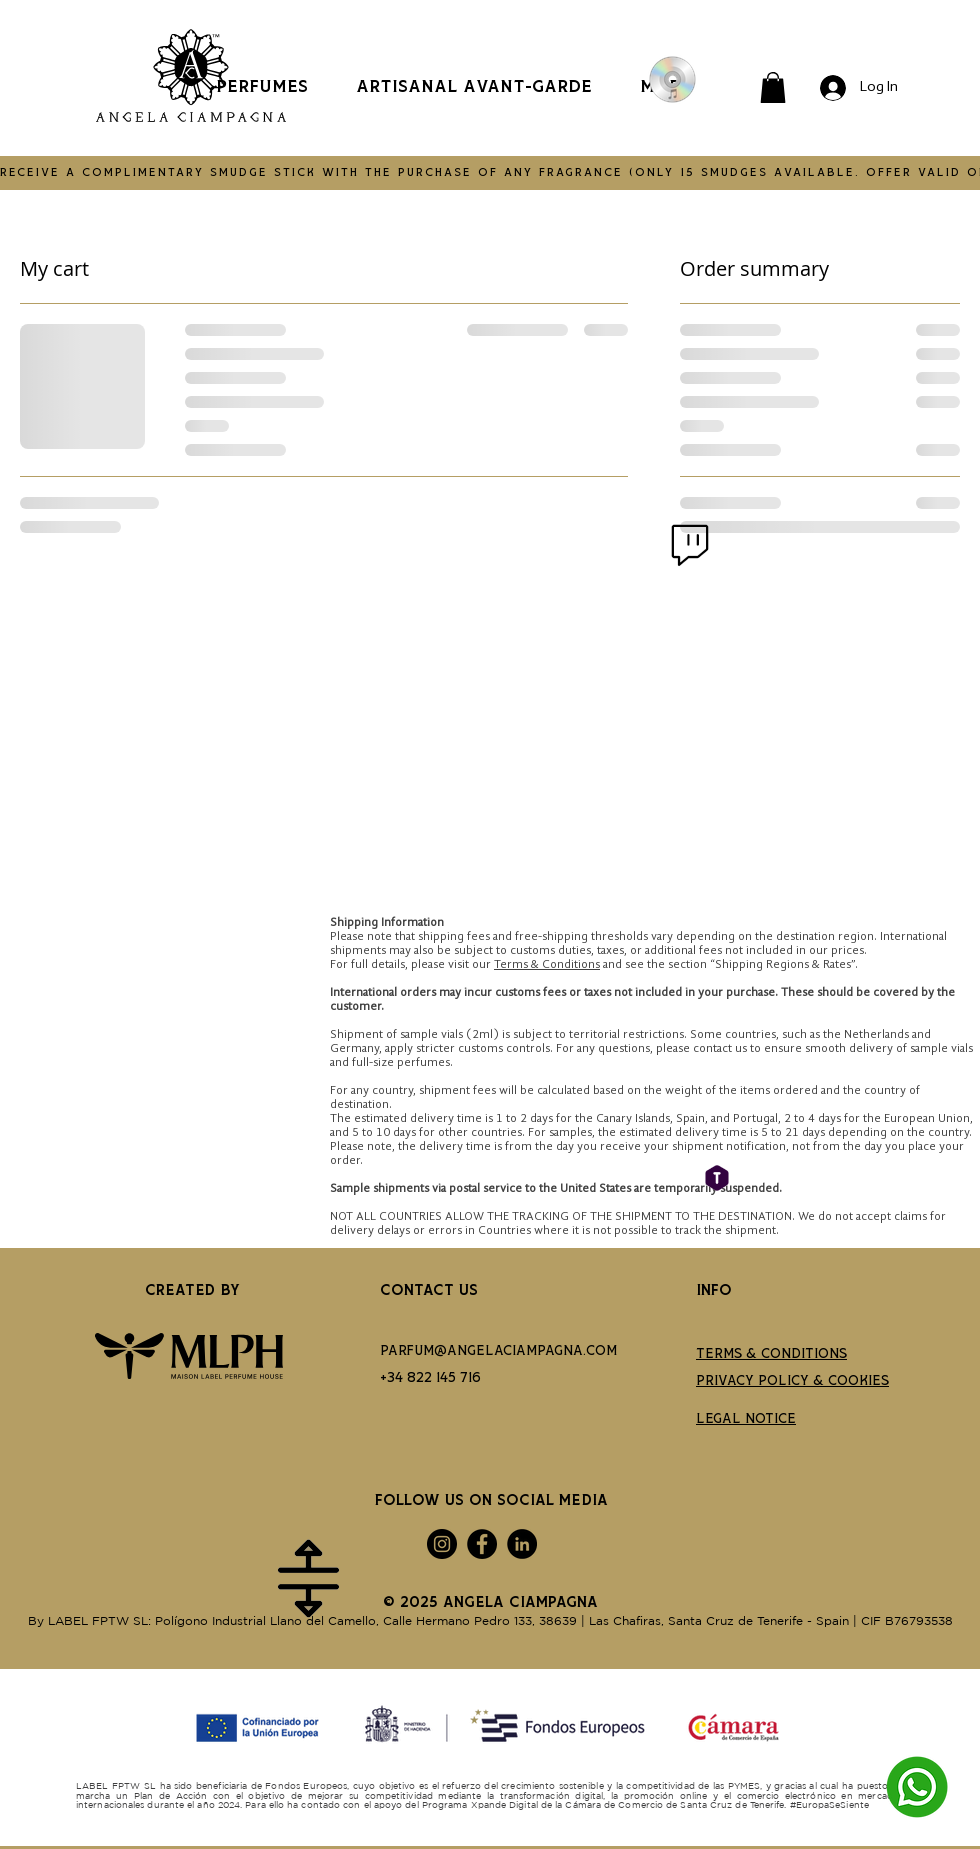 The width and height of the screenshot is (980, 1849). I want to click on text or typography tool, so click(717, 1178).